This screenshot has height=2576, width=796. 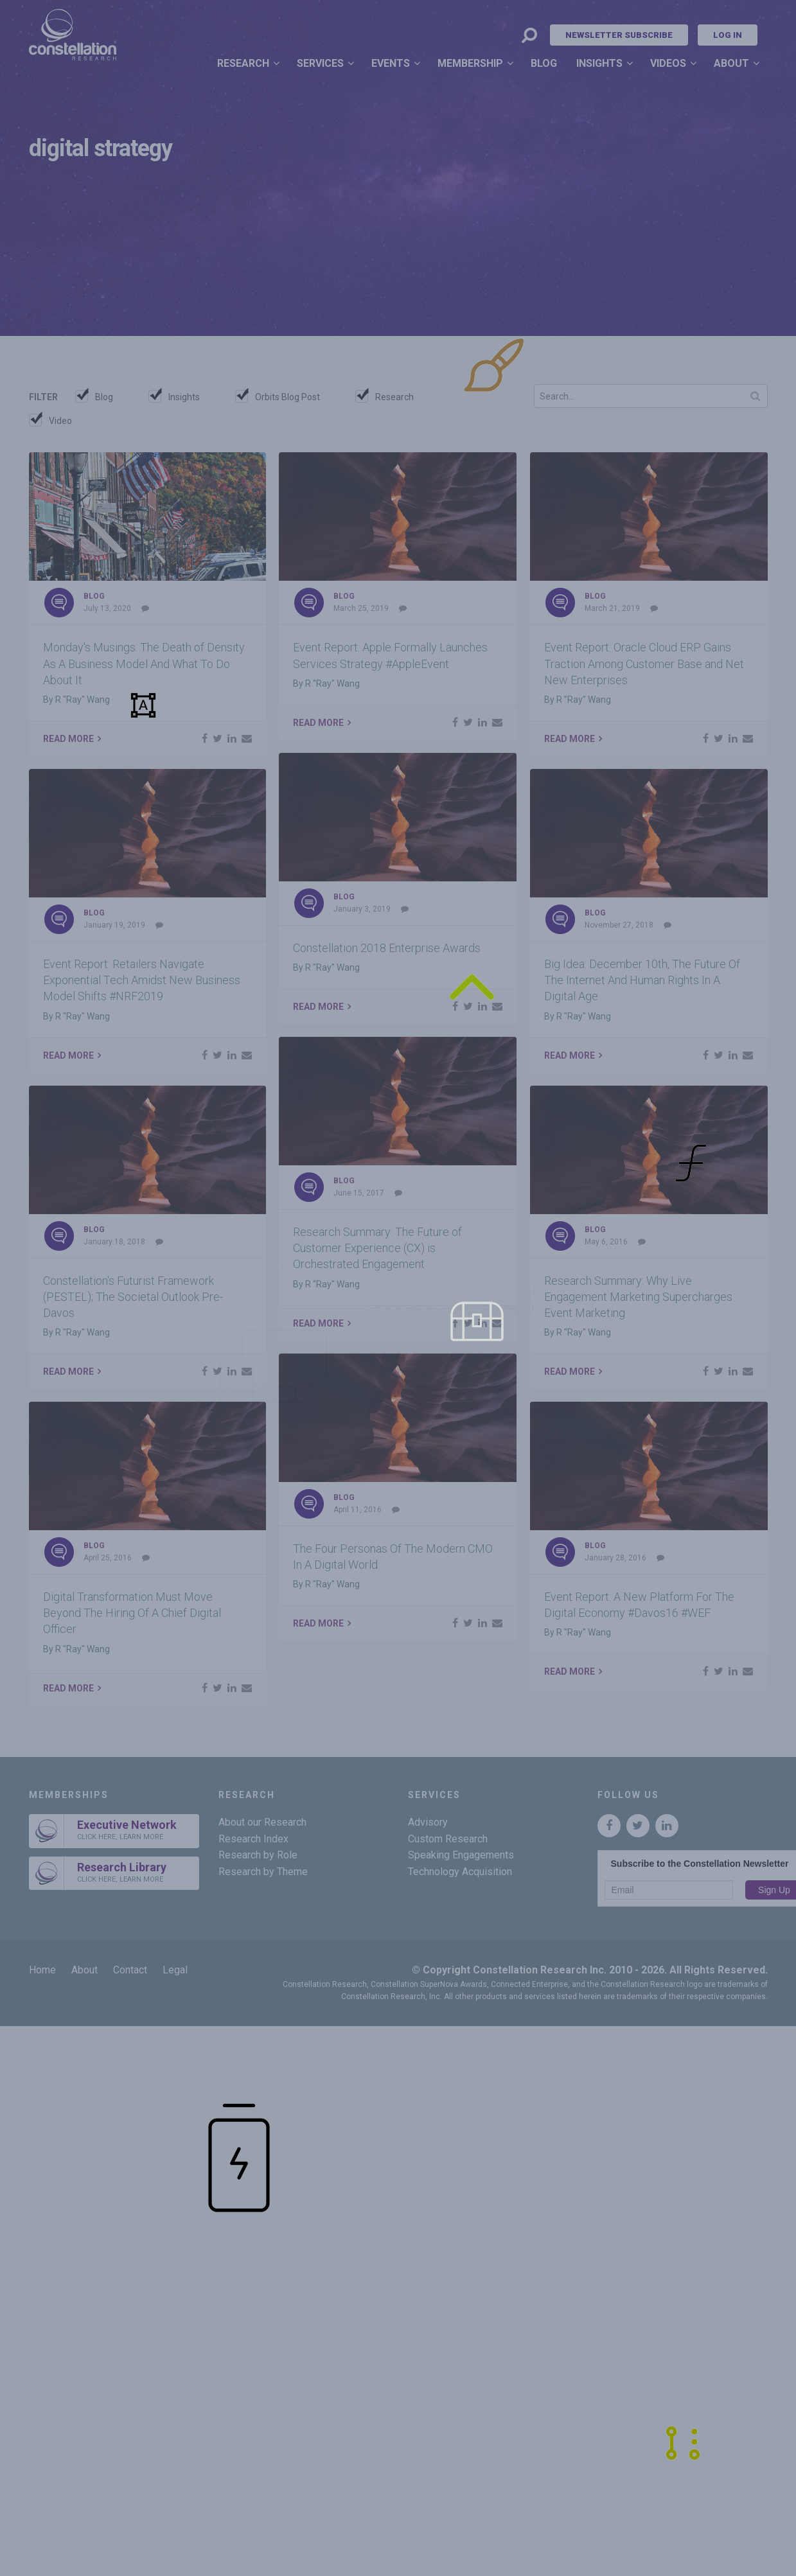 I want to click on access mathematical functions or formulas, so click(x=691, y=1163).